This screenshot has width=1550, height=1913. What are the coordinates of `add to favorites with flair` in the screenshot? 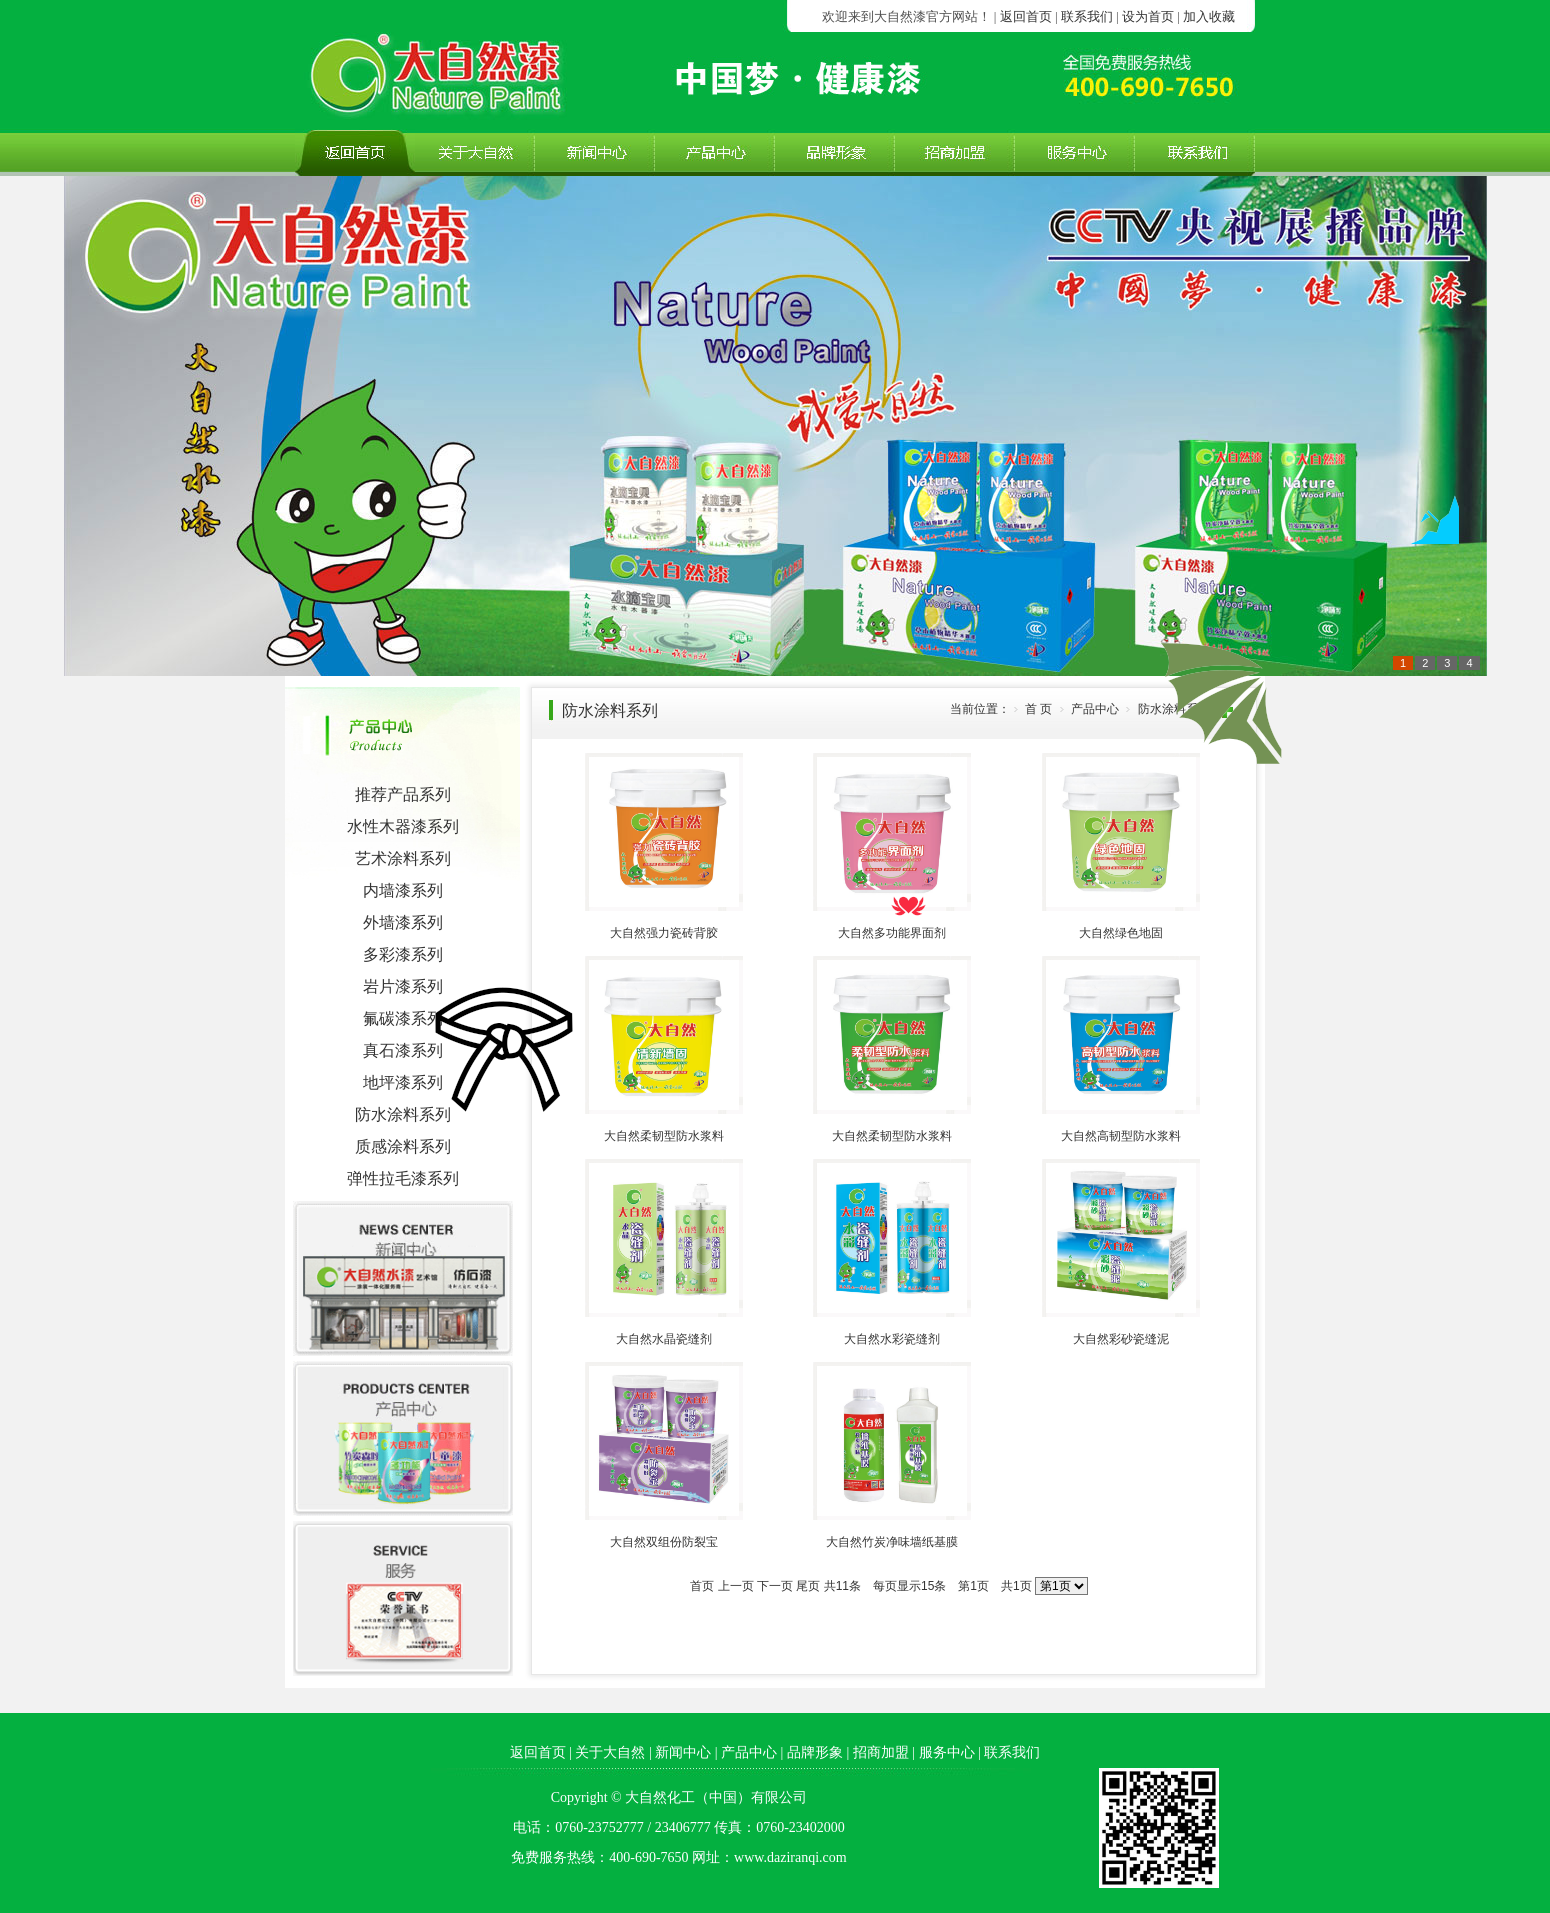 It's located at (908, 906).